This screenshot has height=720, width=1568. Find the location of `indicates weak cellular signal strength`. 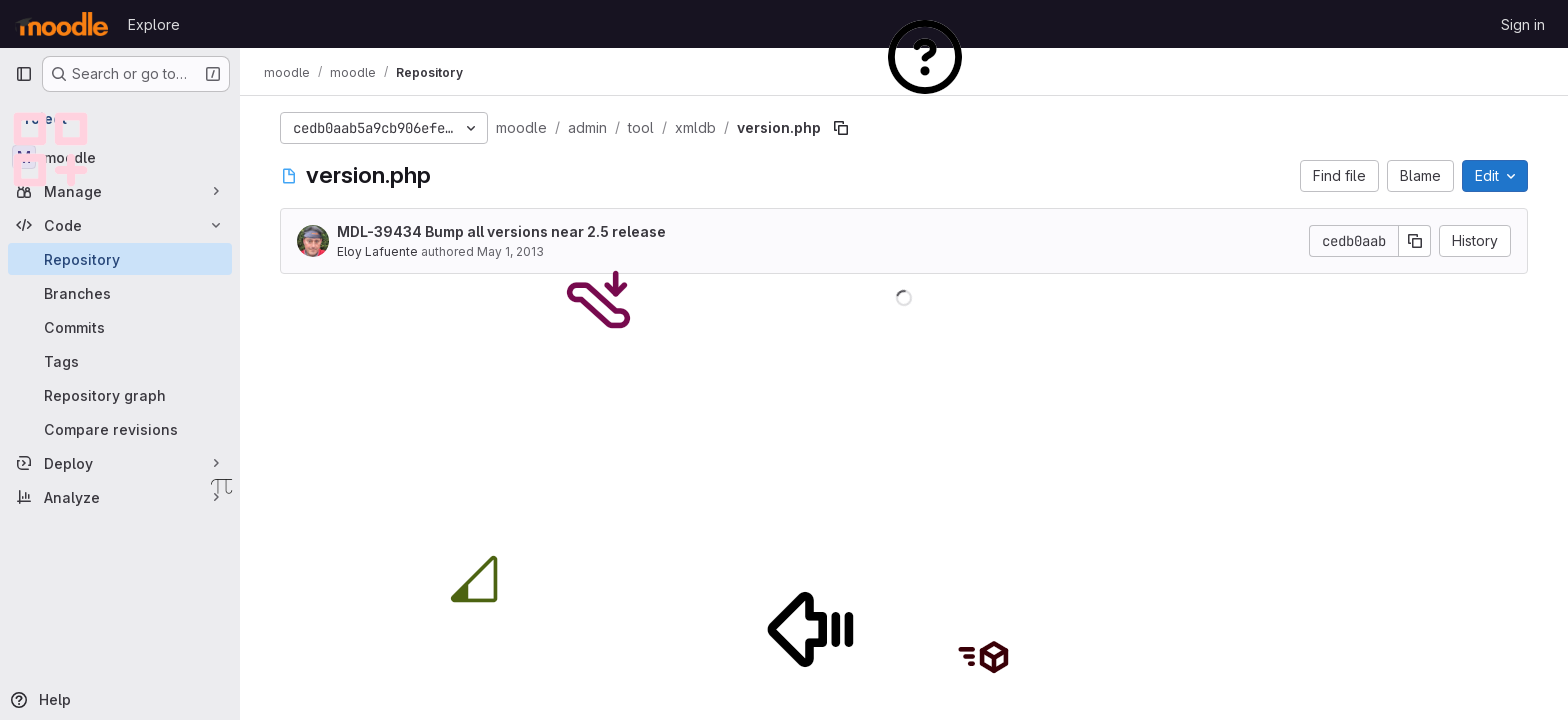

indicates weak cellular signal strength is located at coordinates (478, 581).